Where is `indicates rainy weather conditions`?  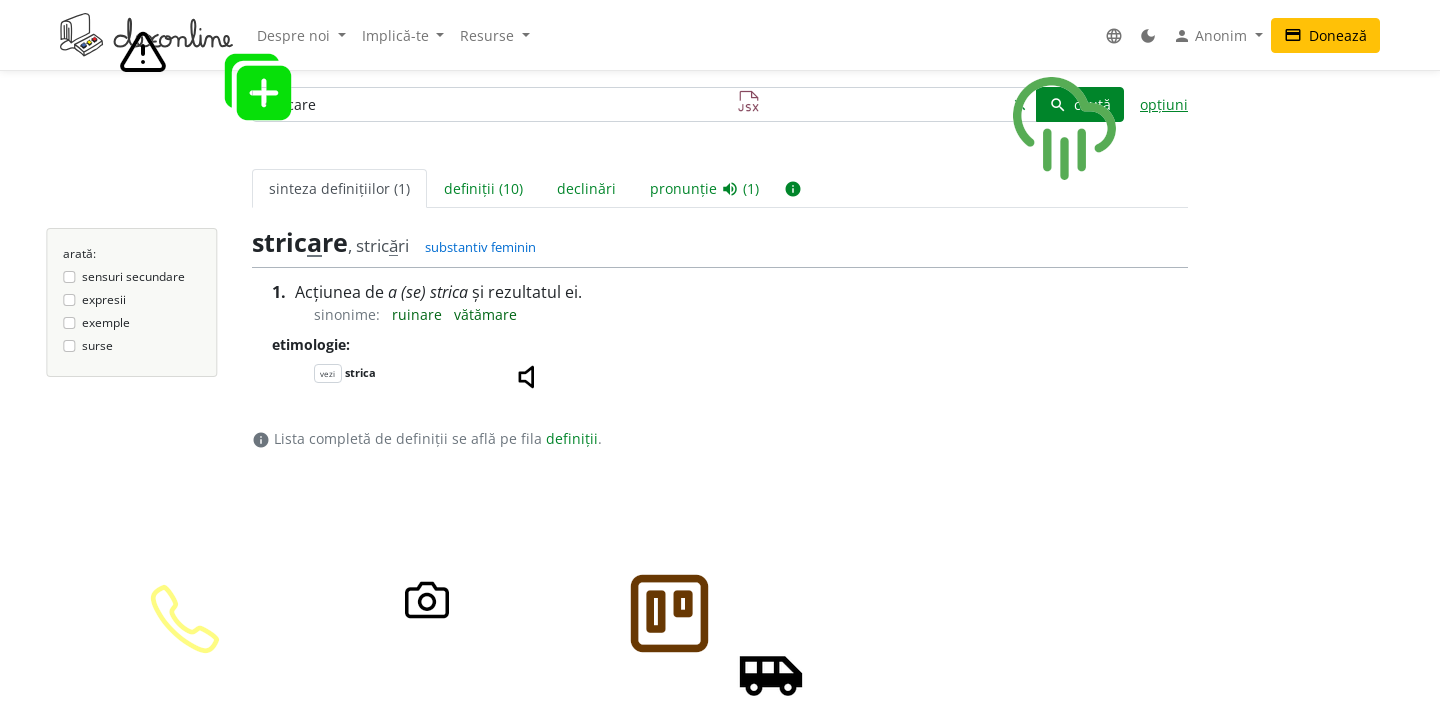
indicates rainy weather conditions is located at coordinates (1064, 128).